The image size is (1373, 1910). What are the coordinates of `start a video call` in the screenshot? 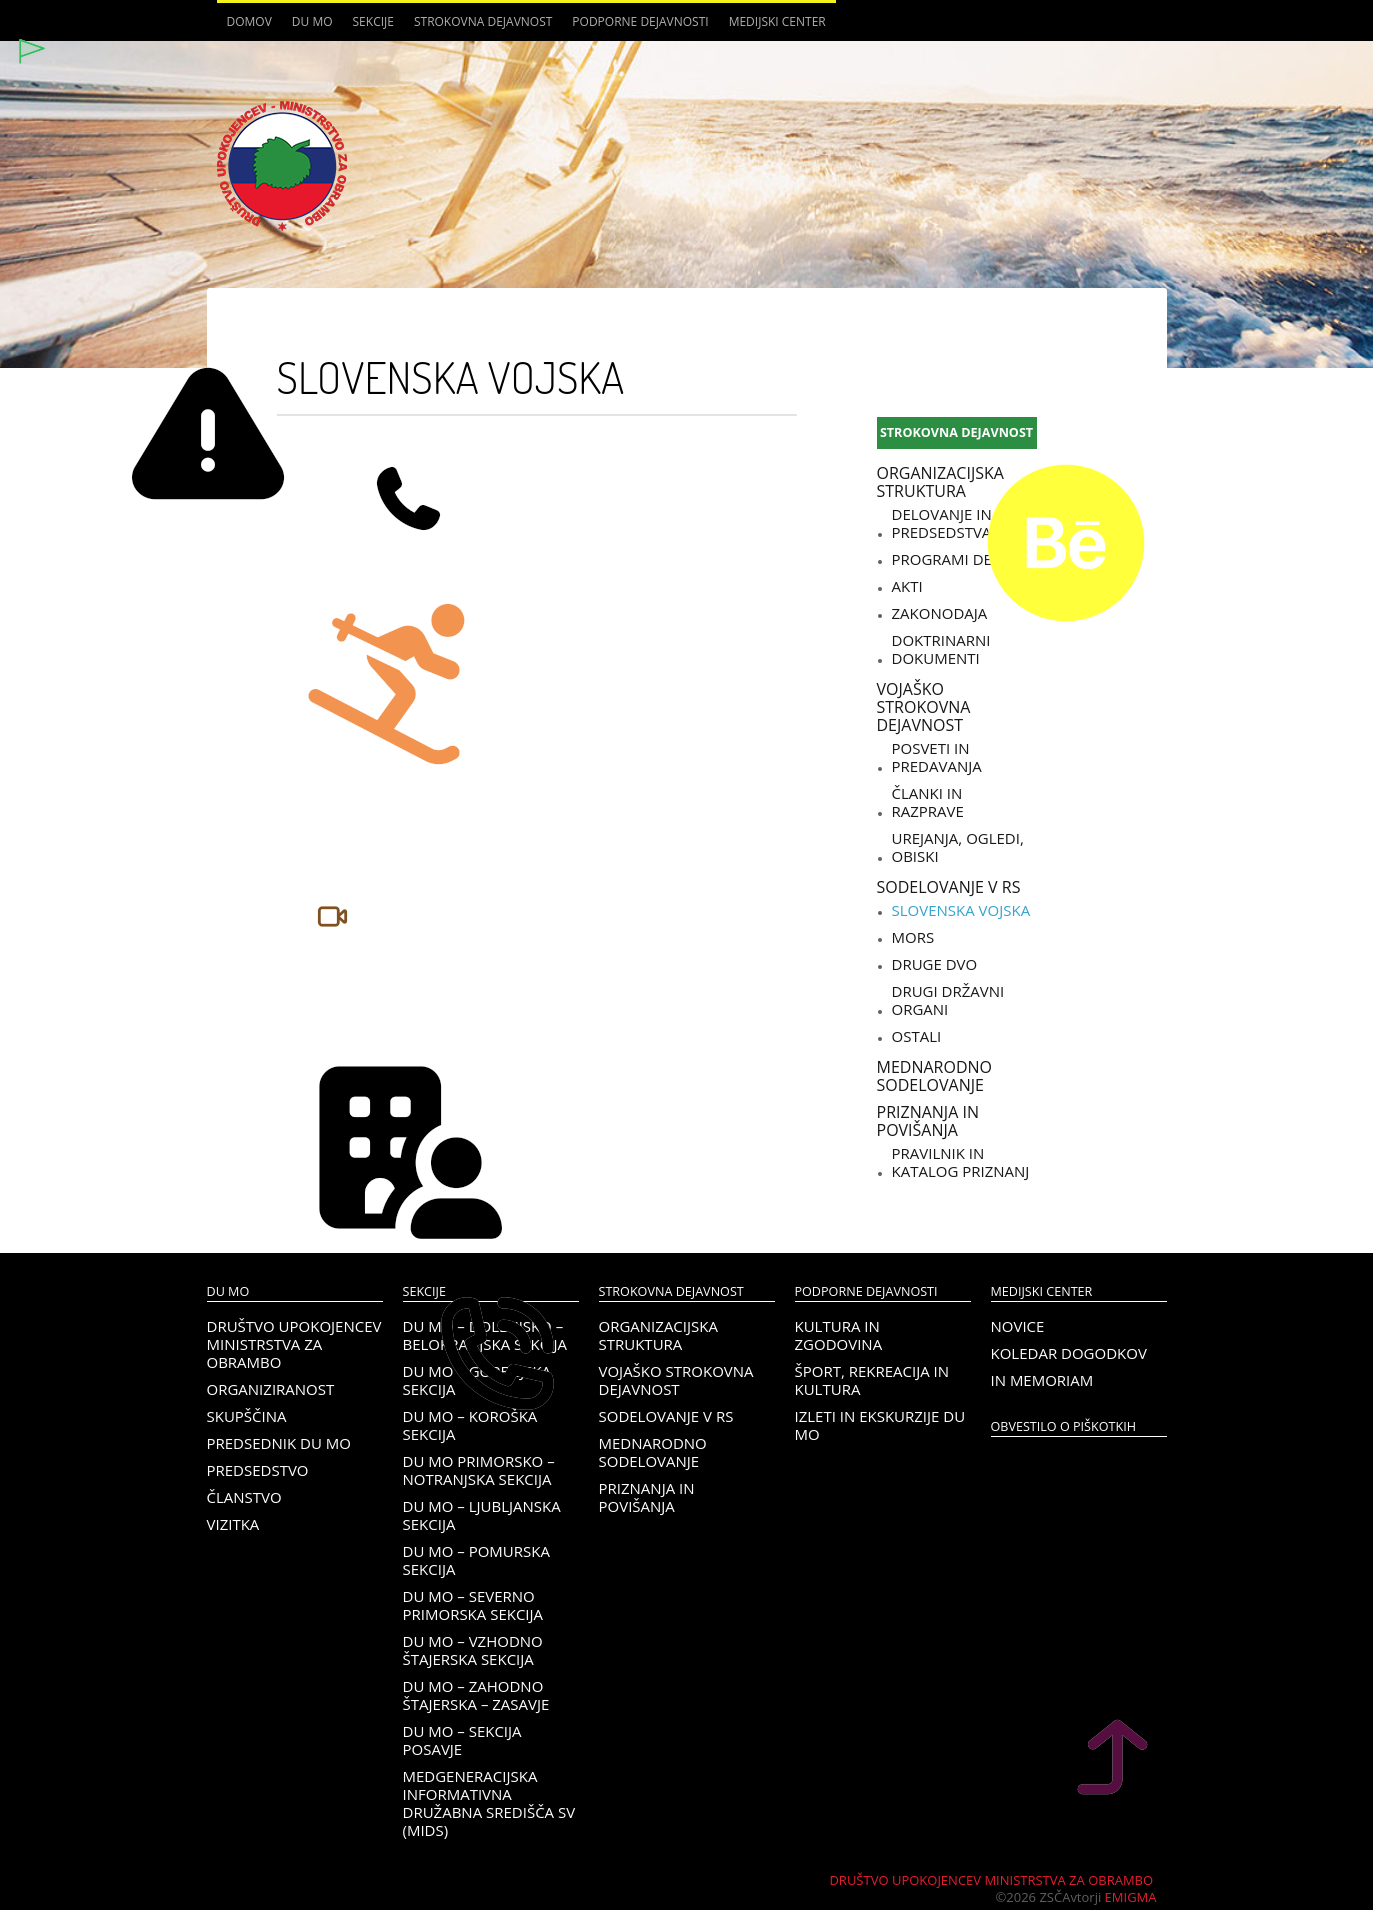 It's located at (332, 916).